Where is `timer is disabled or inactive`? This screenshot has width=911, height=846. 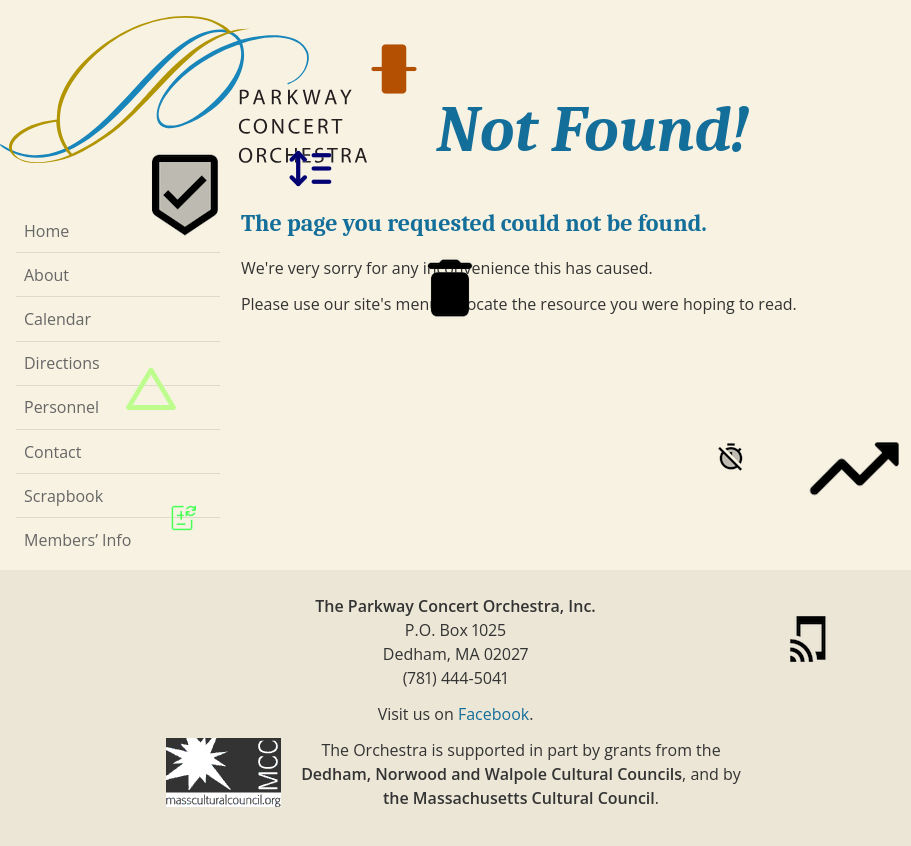
timer is disabled or inactive is located at coordinates (731, 457).